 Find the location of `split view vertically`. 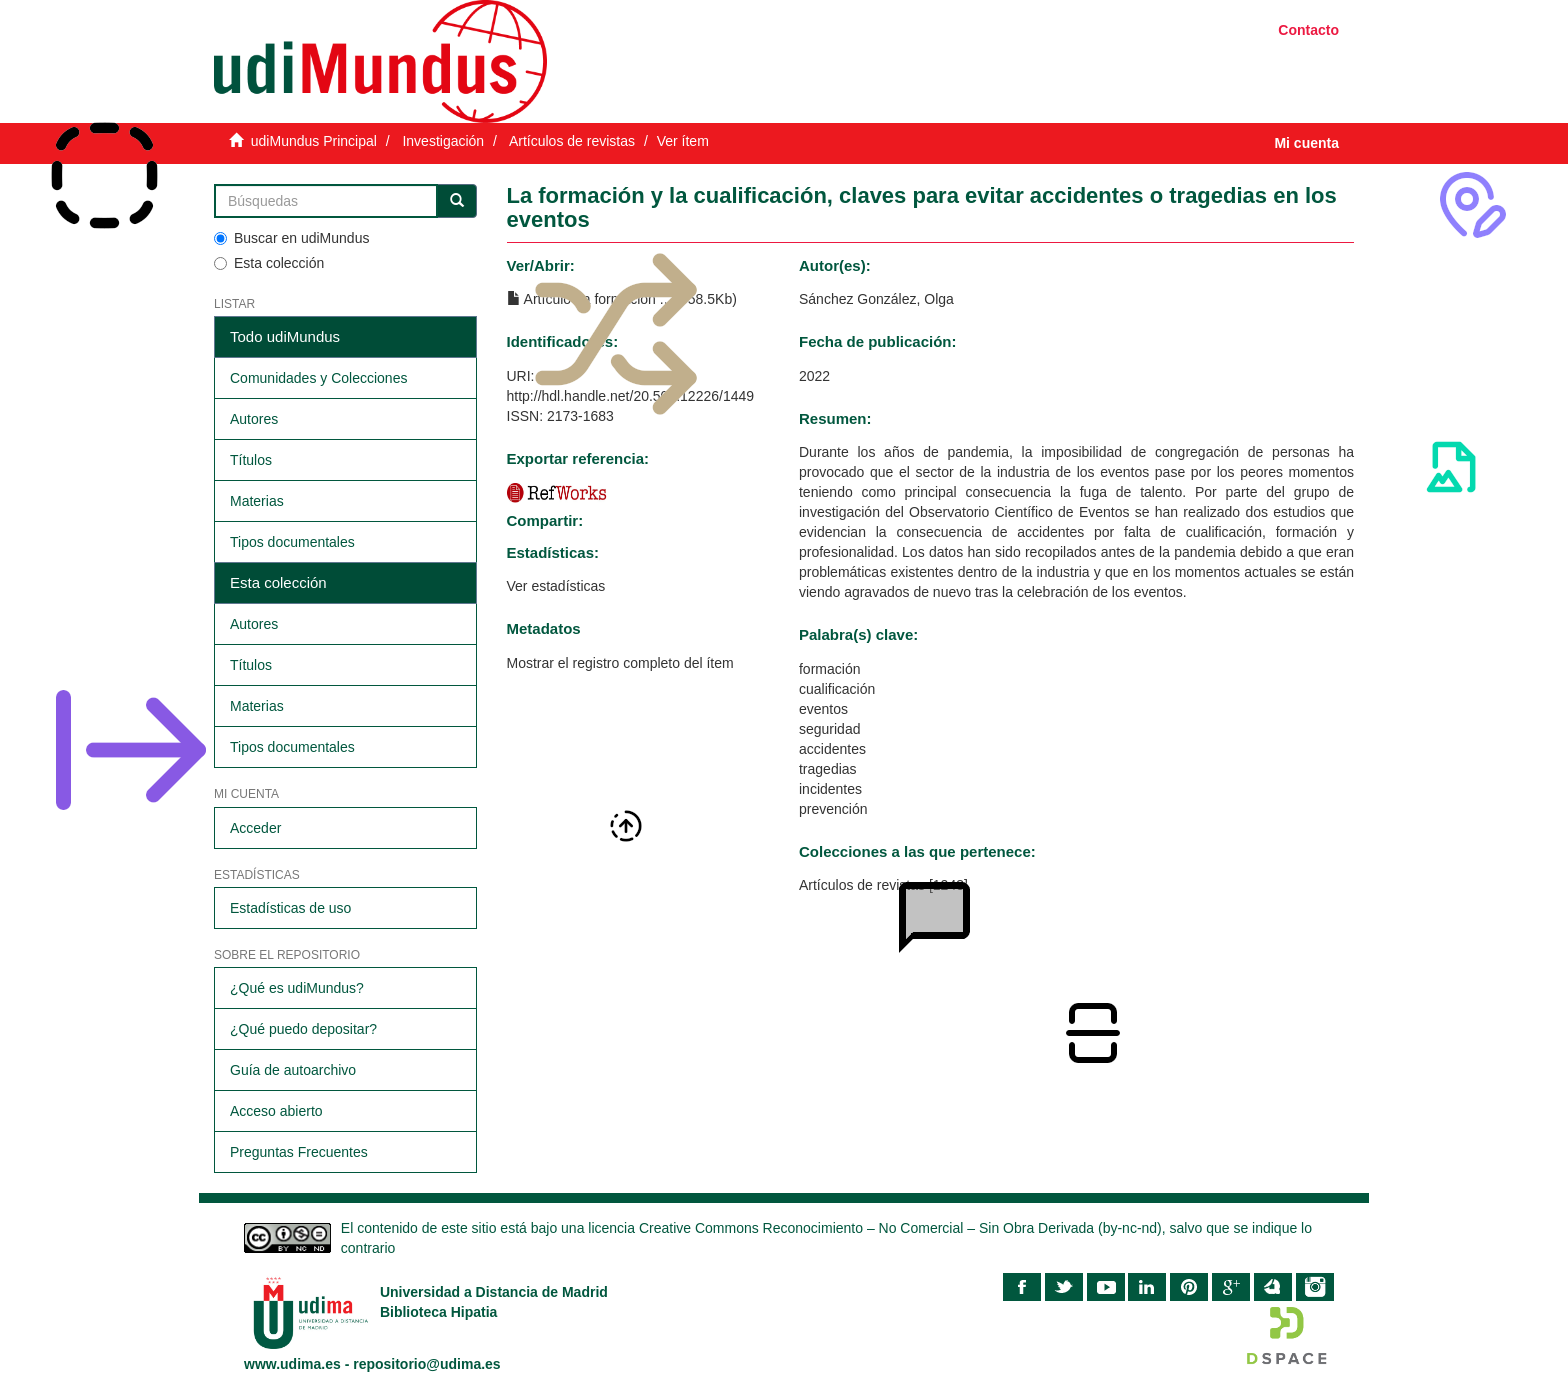

split view vertically is located at coordinates (1093, 1033).